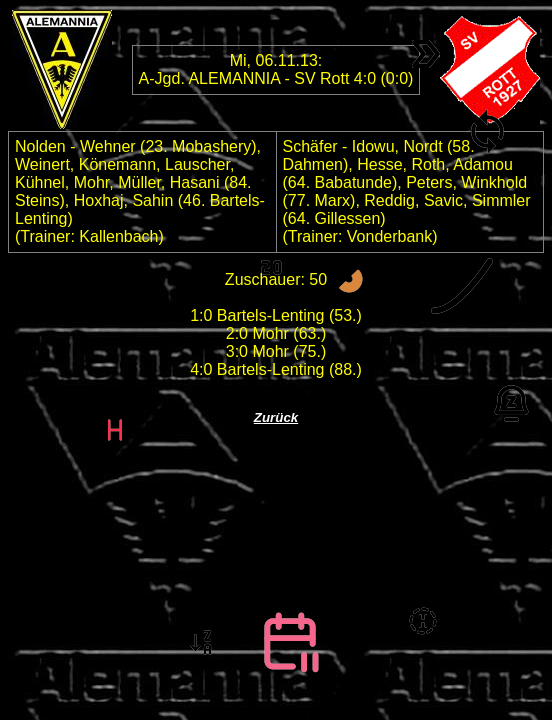 The width and height of the screenshot is (552, 720). Describe the element at coordinates (423, 621) in the screenshot. I see `indicates a helipad or helicopter landing zone` at that location.